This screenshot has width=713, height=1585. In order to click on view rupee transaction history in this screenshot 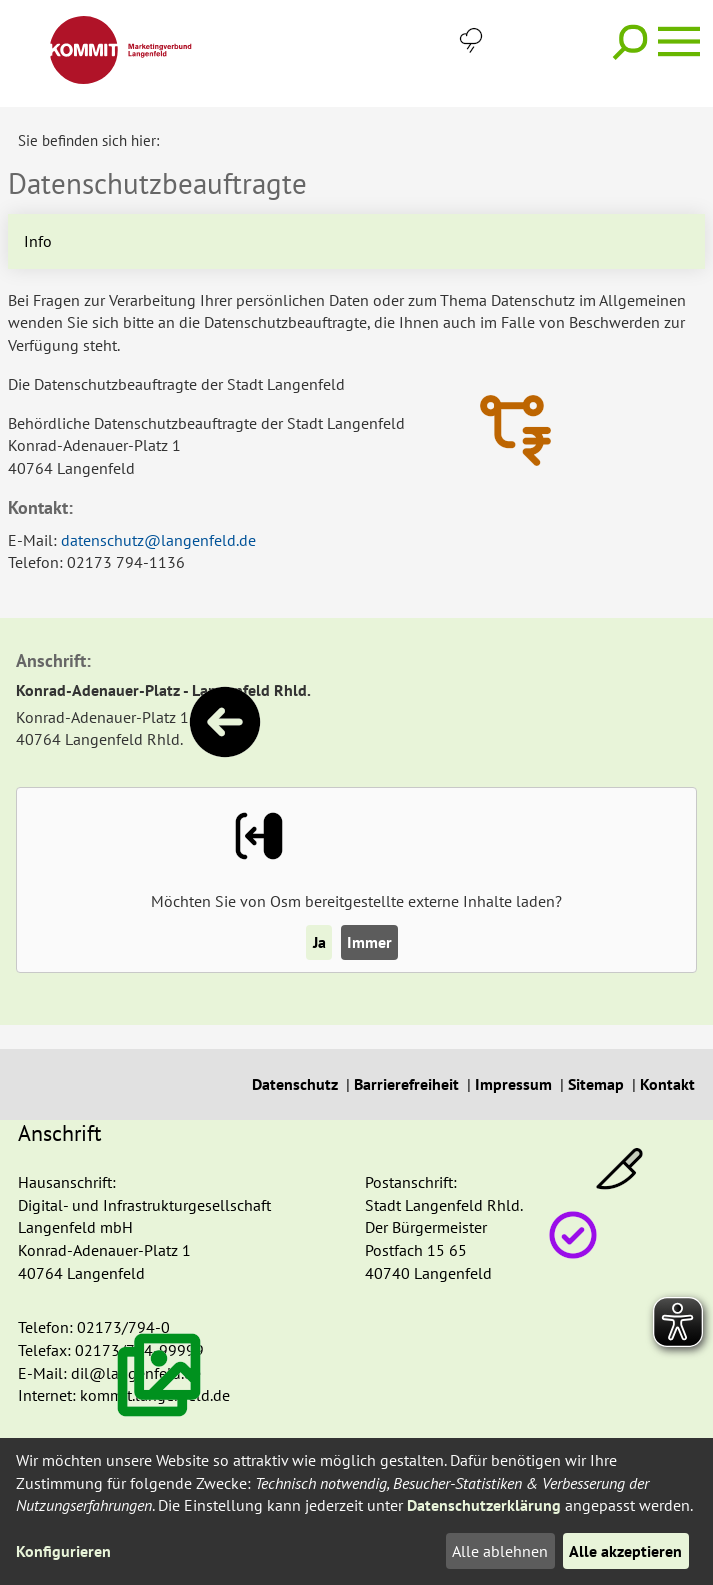, I will do `click(515, 430)`.